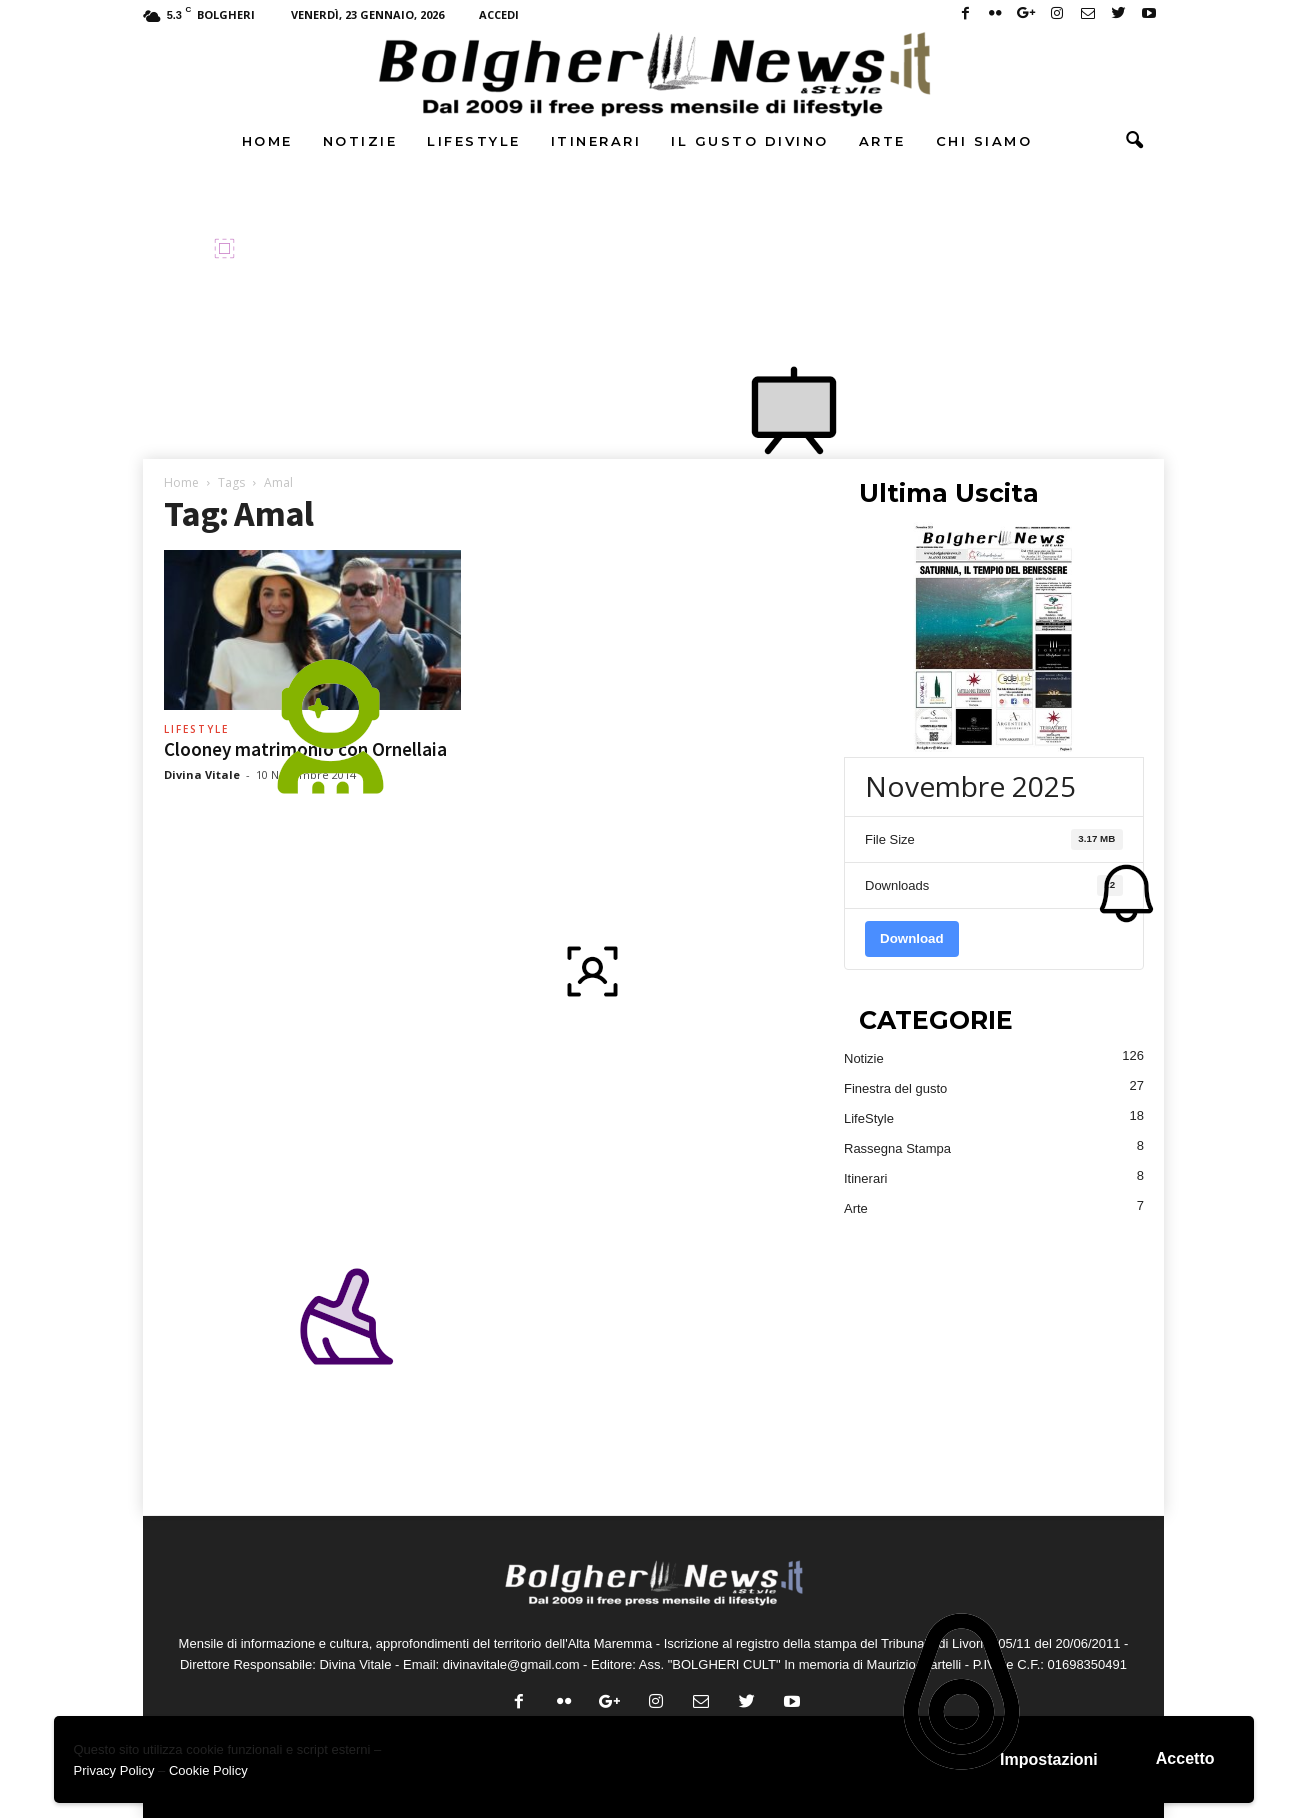 The width and height of the screenshot is (1307, 1818). Describe the element at coordinates (1126, 893) in the screenshot. I see `view notifications` at that location.